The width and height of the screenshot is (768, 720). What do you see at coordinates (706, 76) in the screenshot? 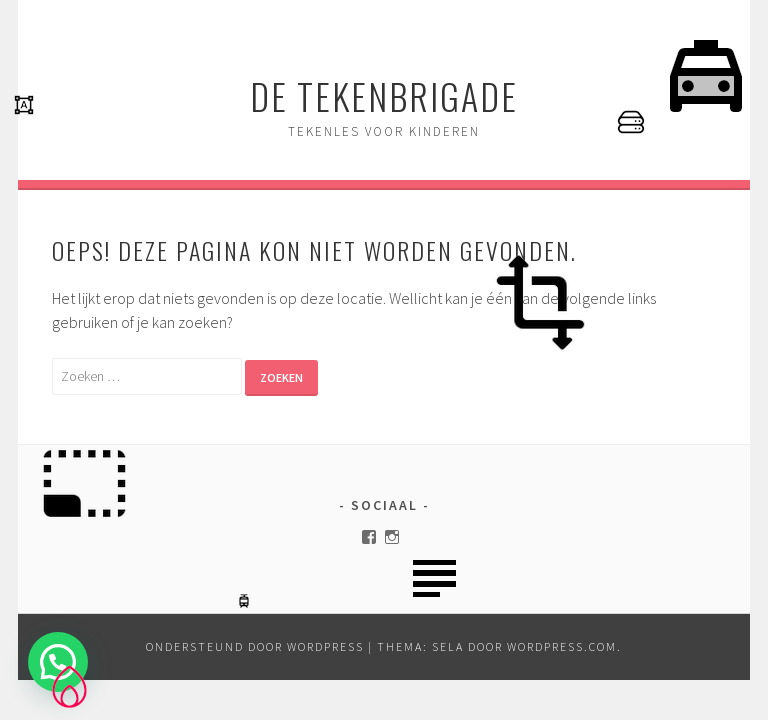
I see `request a taxi or rideshare` at bounding box center [706, 76].